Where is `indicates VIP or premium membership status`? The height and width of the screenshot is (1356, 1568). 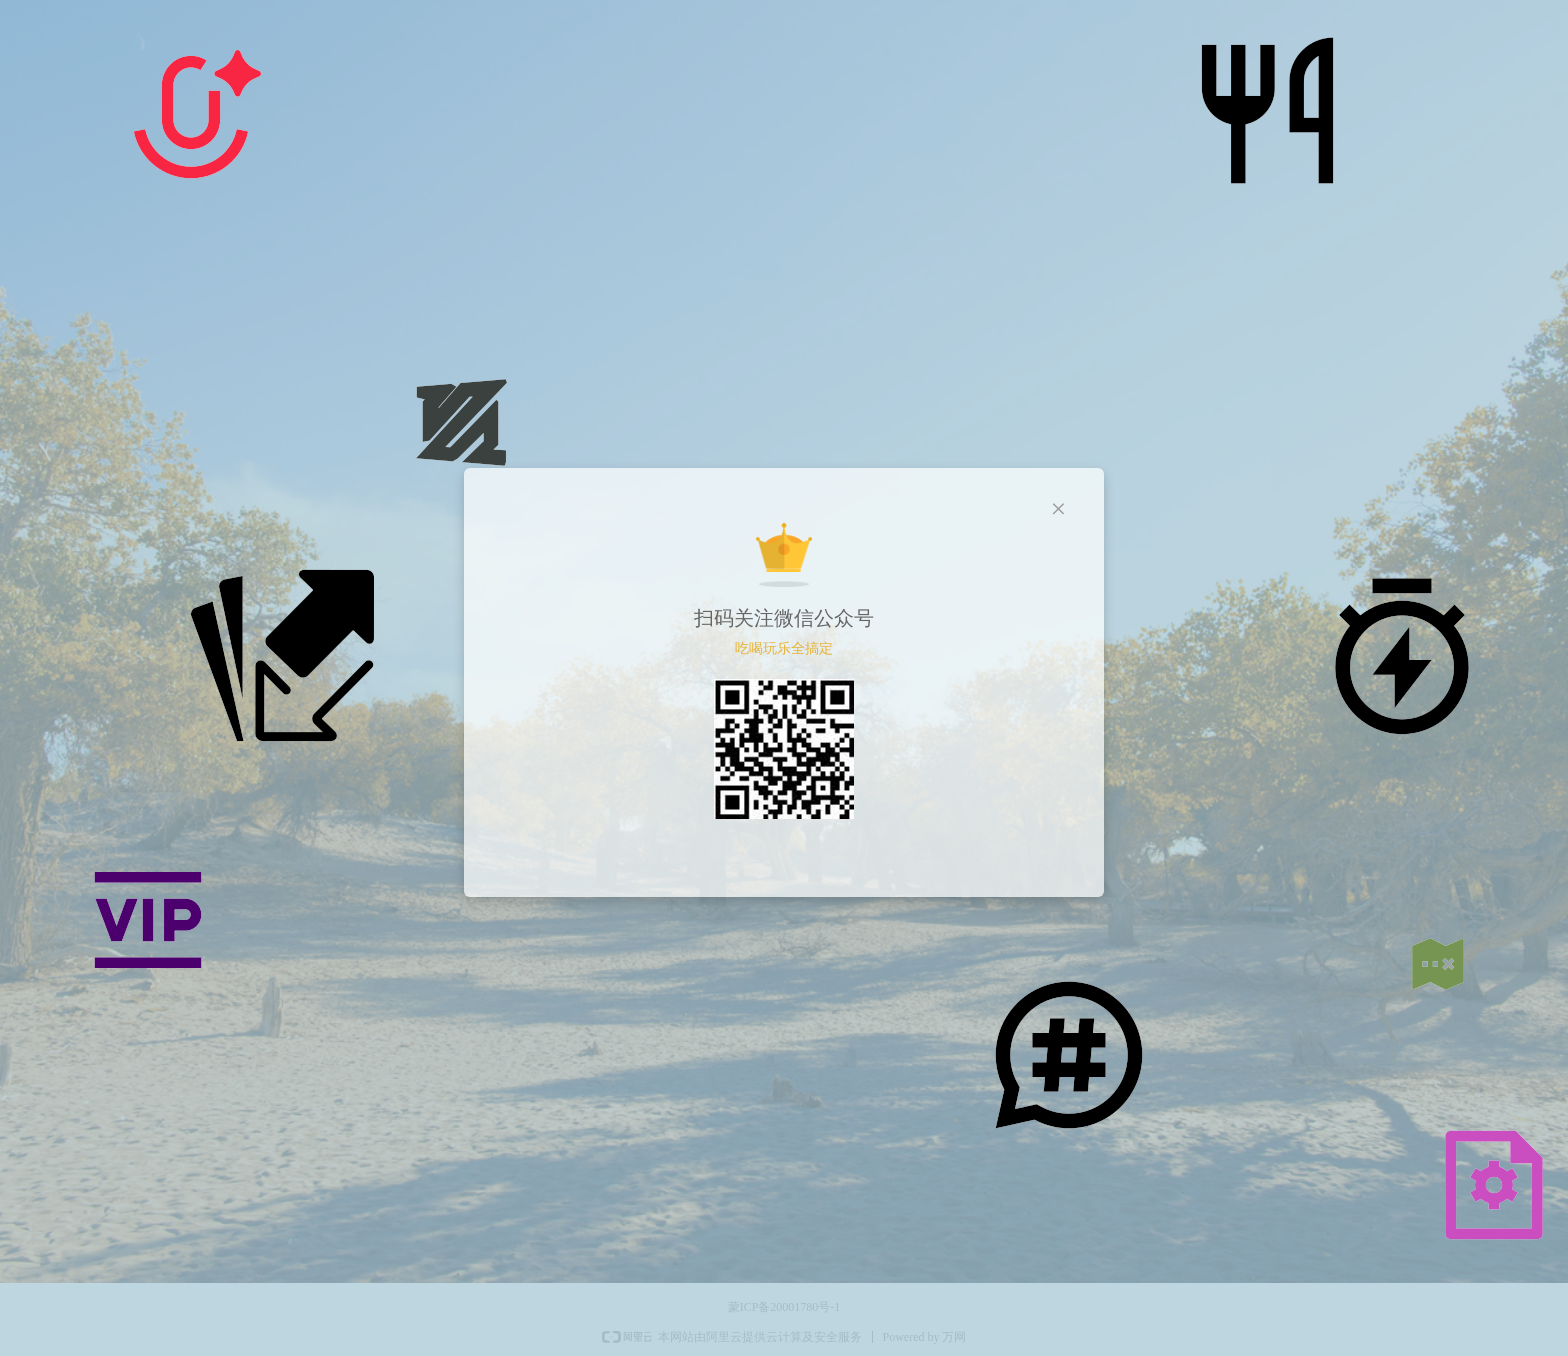
indicates VIP or premium membership status is located at coordinates (148, 920).